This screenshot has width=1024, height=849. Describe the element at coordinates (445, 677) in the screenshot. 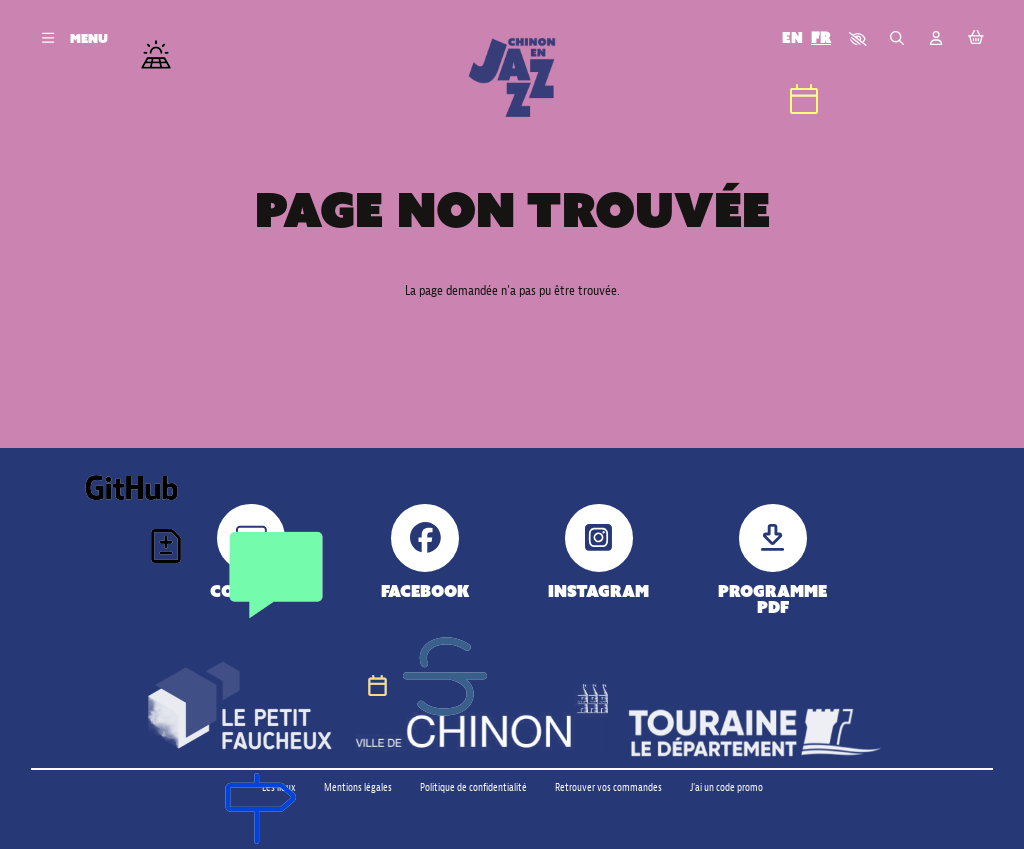

I see `apply strikethrough formatting to selected text` at that location.